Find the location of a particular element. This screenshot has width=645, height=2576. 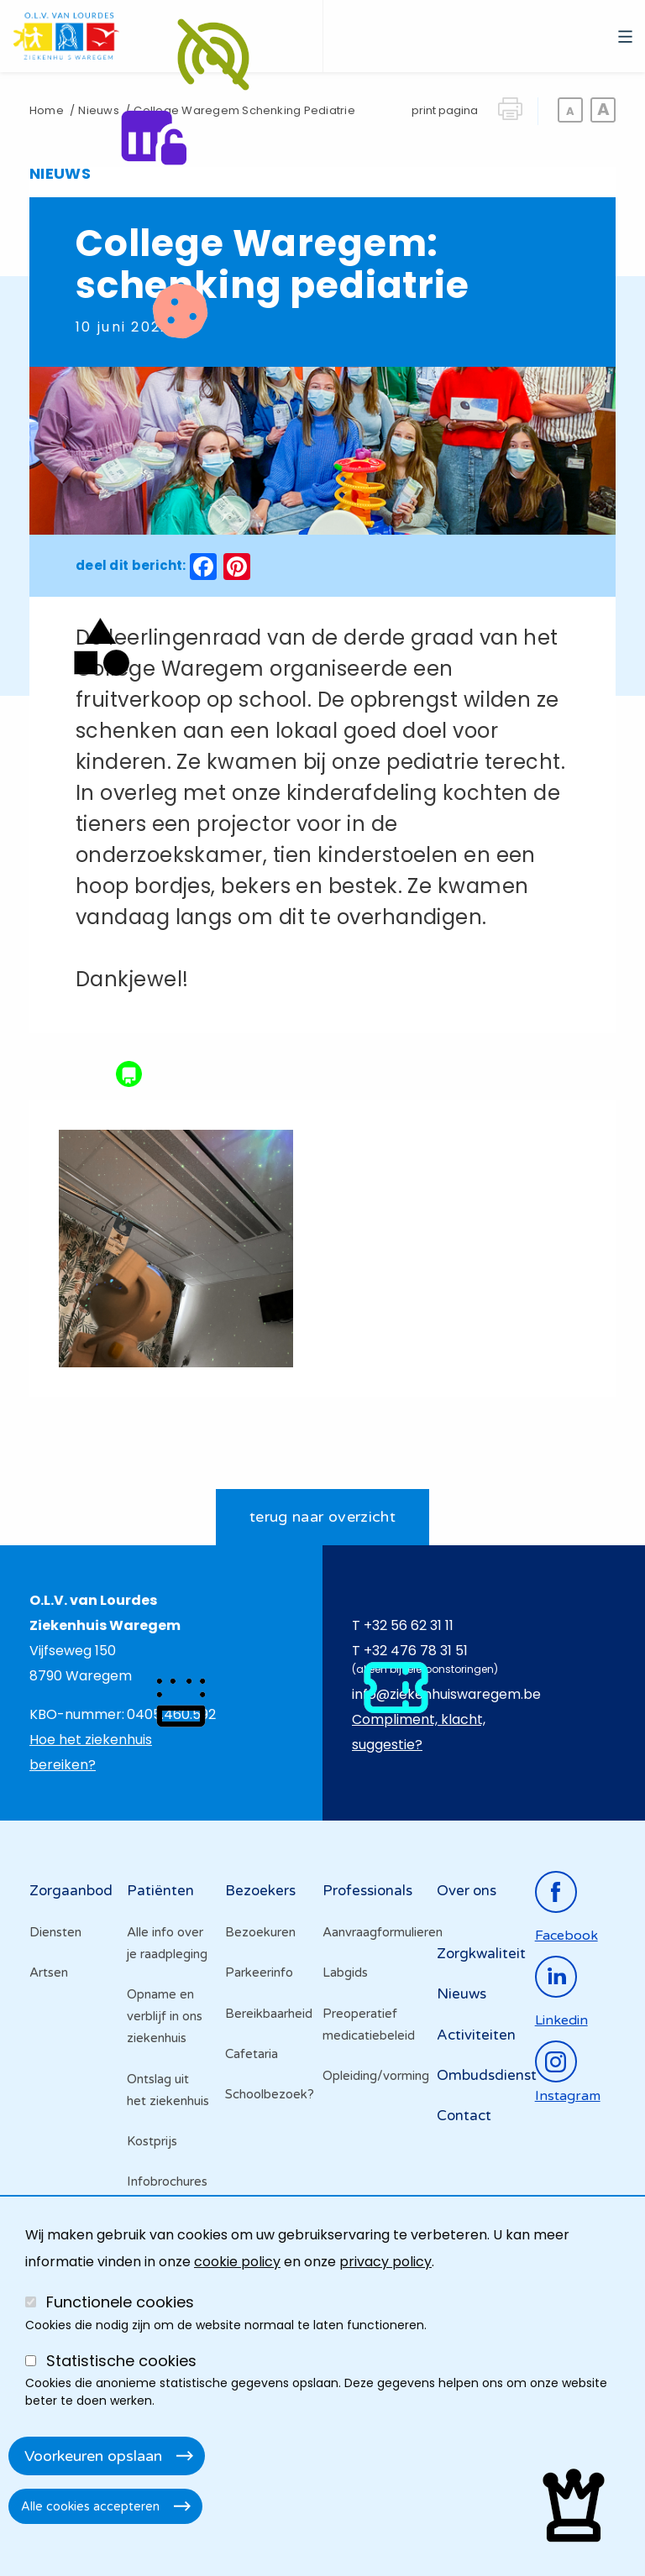

align content to bottom of container is located at coordinates (181, 1702).